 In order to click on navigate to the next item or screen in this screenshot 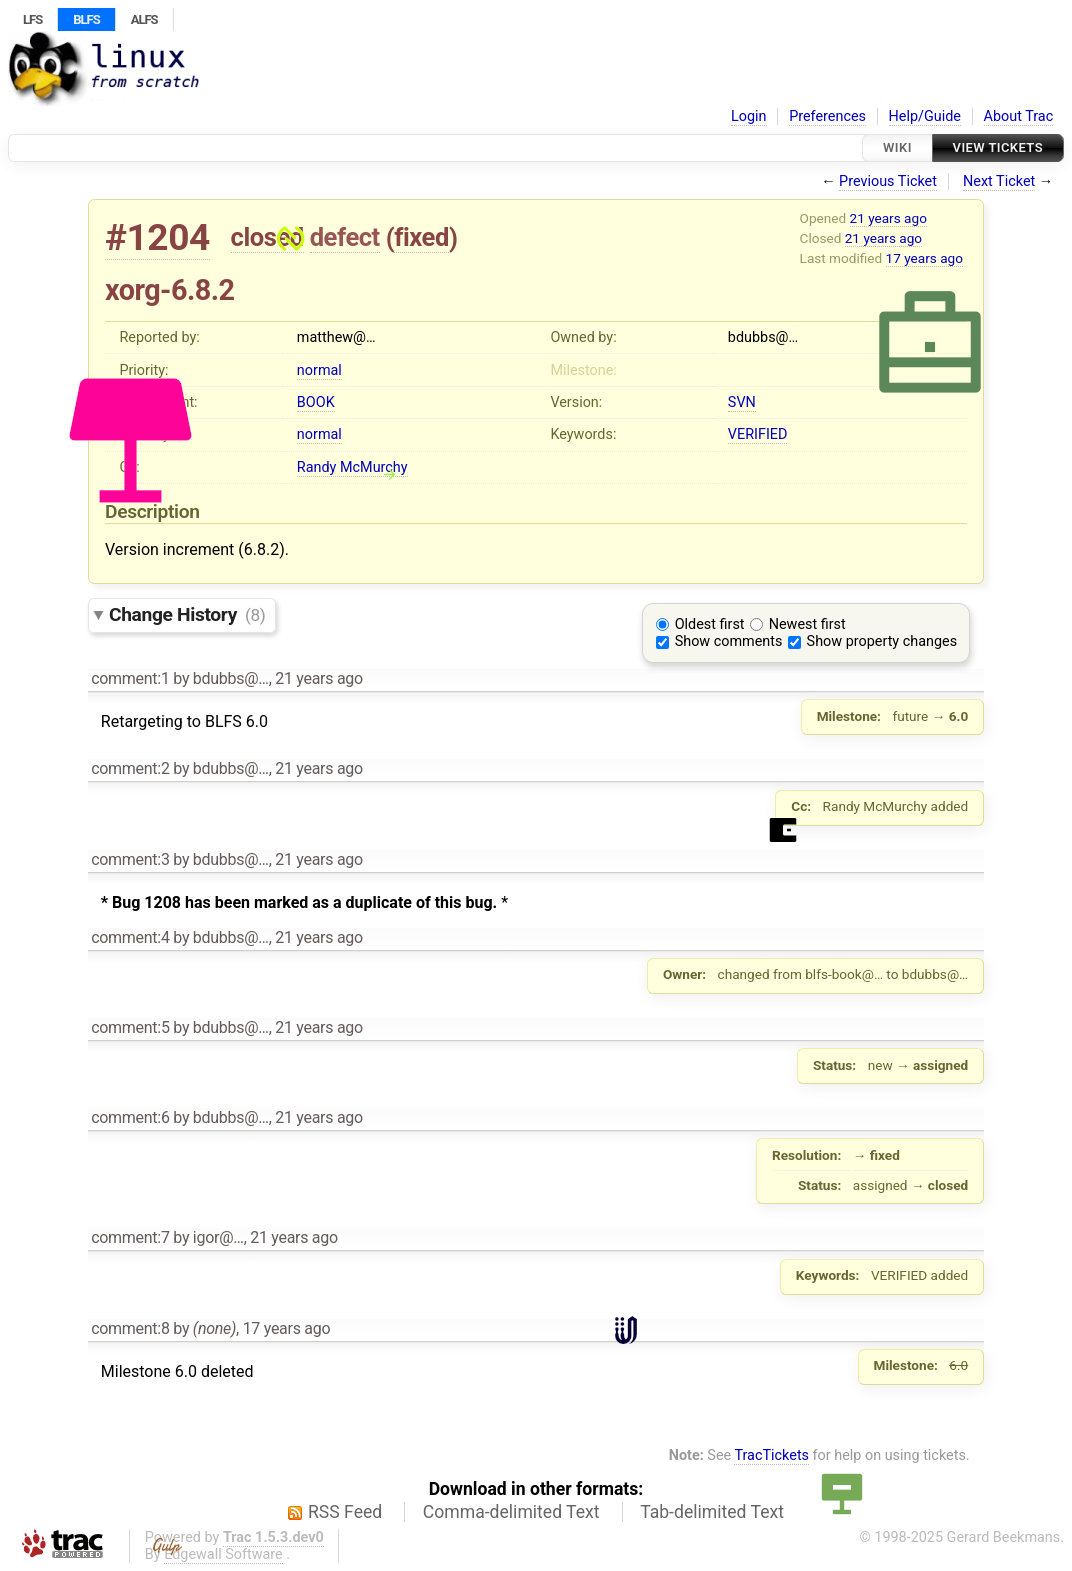, I will do `click(389, 474)`.